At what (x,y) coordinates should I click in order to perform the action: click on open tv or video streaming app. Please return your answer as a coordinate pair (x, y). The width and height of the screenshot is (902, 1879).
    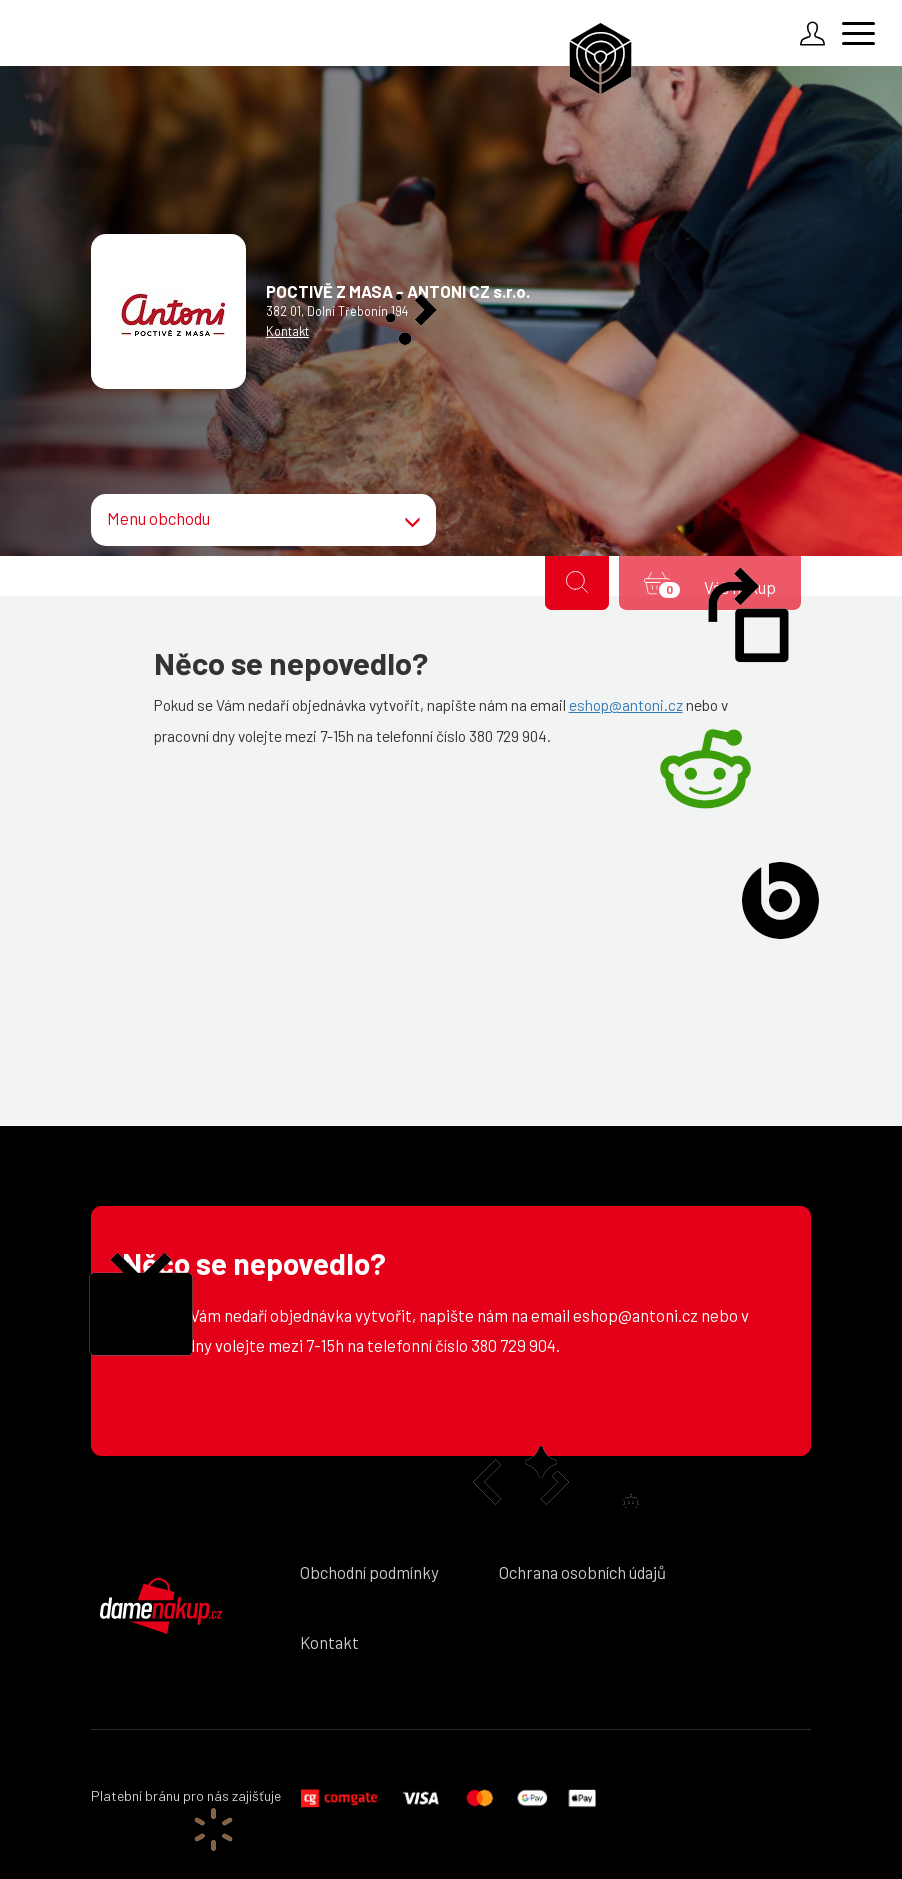
    Looking at the image, I should click on (141, 1309).